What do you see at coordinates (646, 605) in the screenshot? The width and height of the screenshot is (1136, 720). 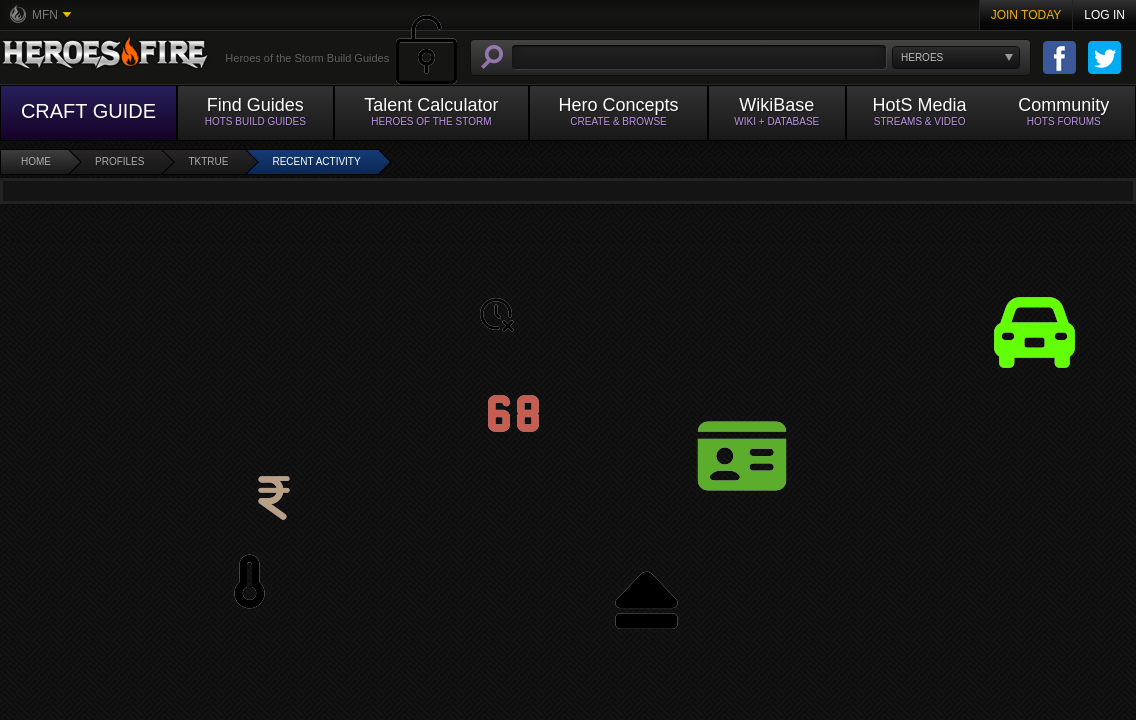 I see `eject a disc or removable media` at bounding box center [646, 605].